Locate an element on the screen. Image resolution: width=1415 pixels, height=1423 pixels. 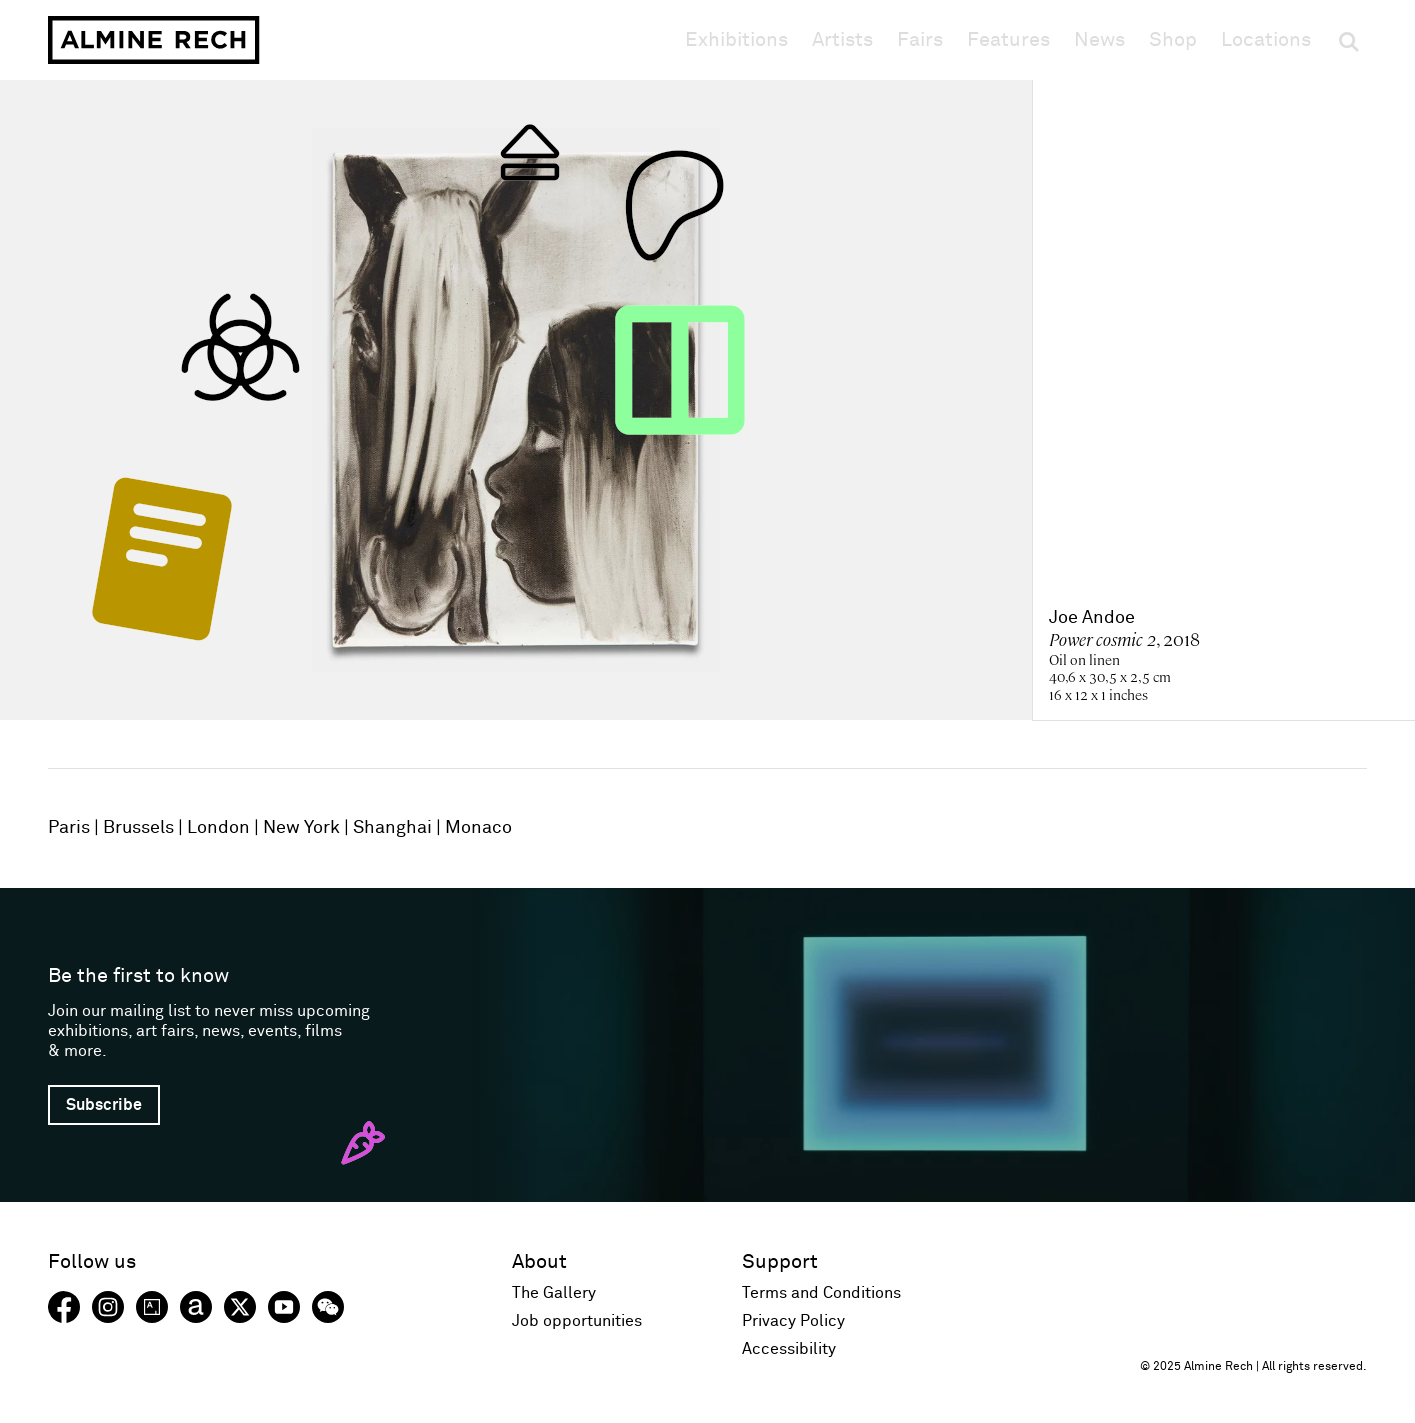
view or access your resume/CV is located at coordinates (162, 559).